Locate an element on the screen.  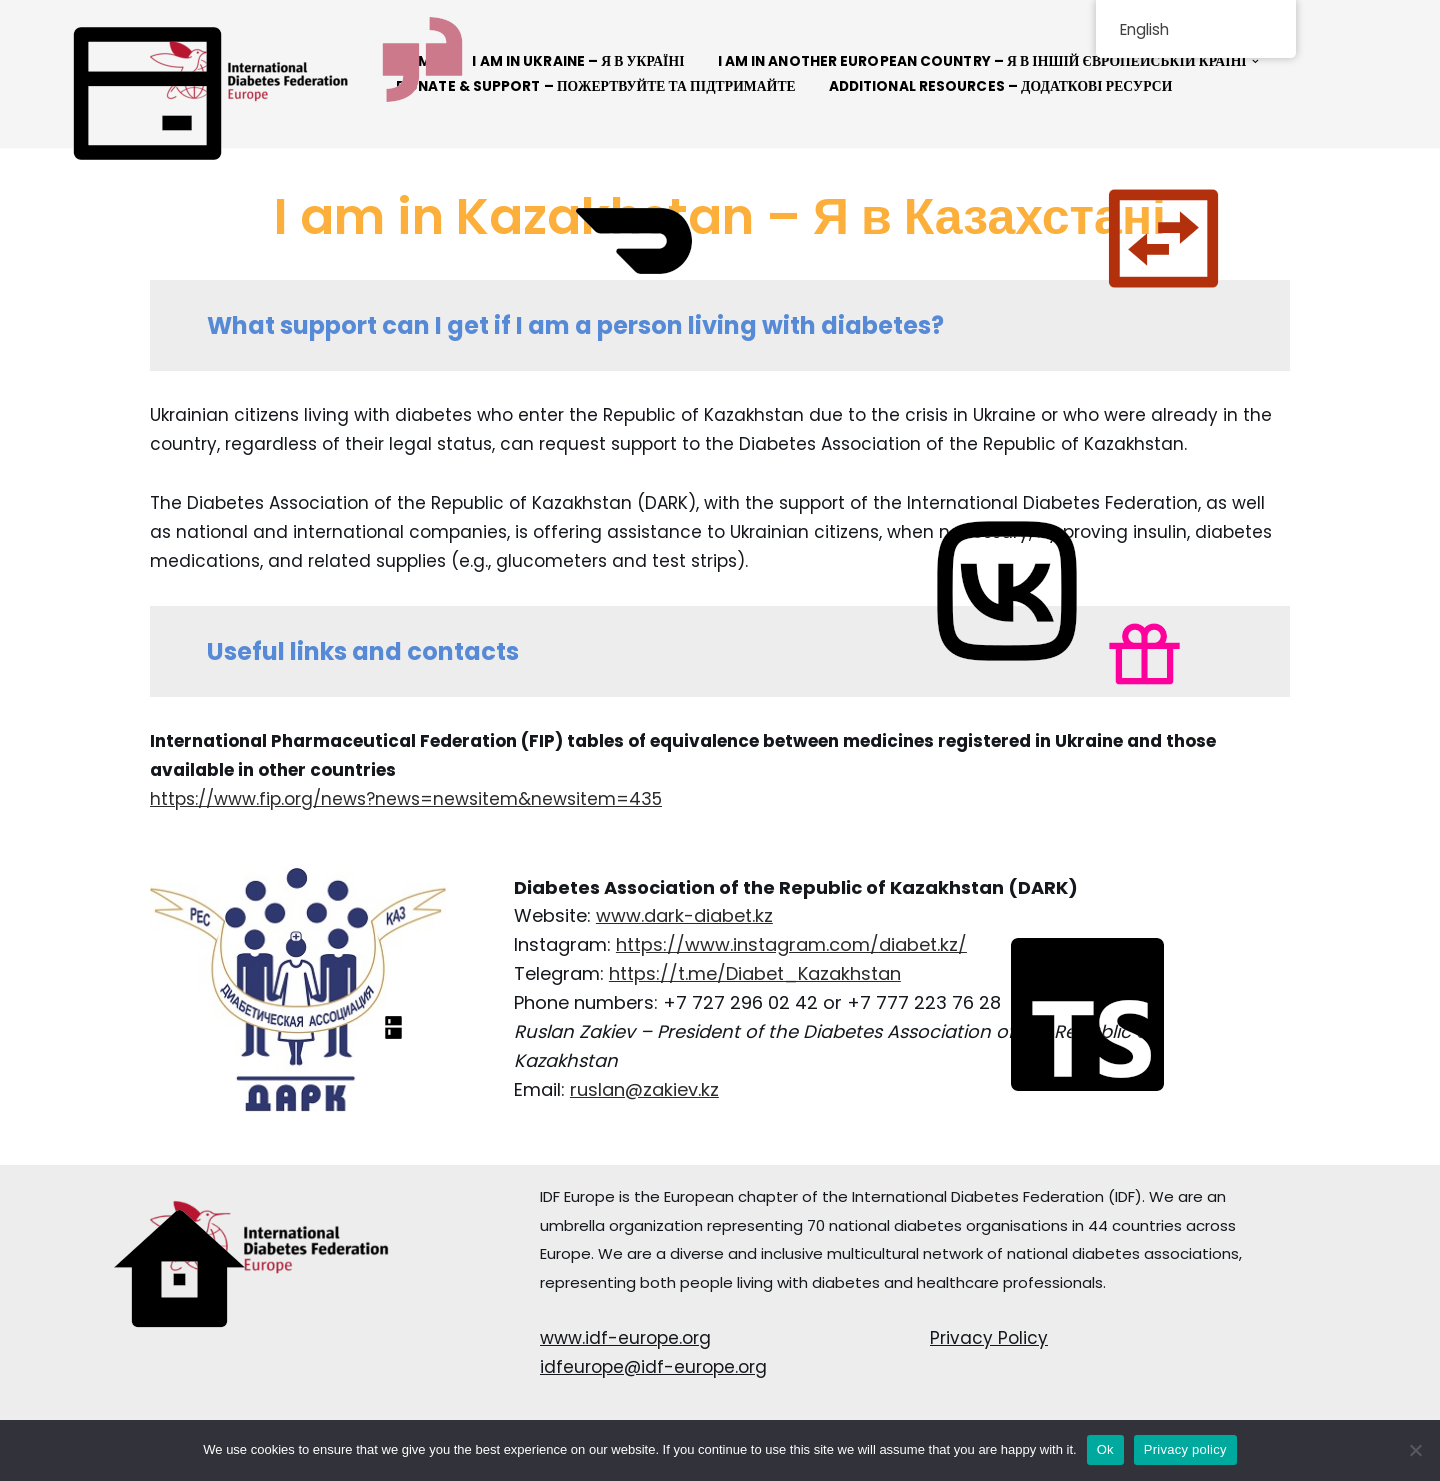
manage payment methods is located at coordinates (147, 93).